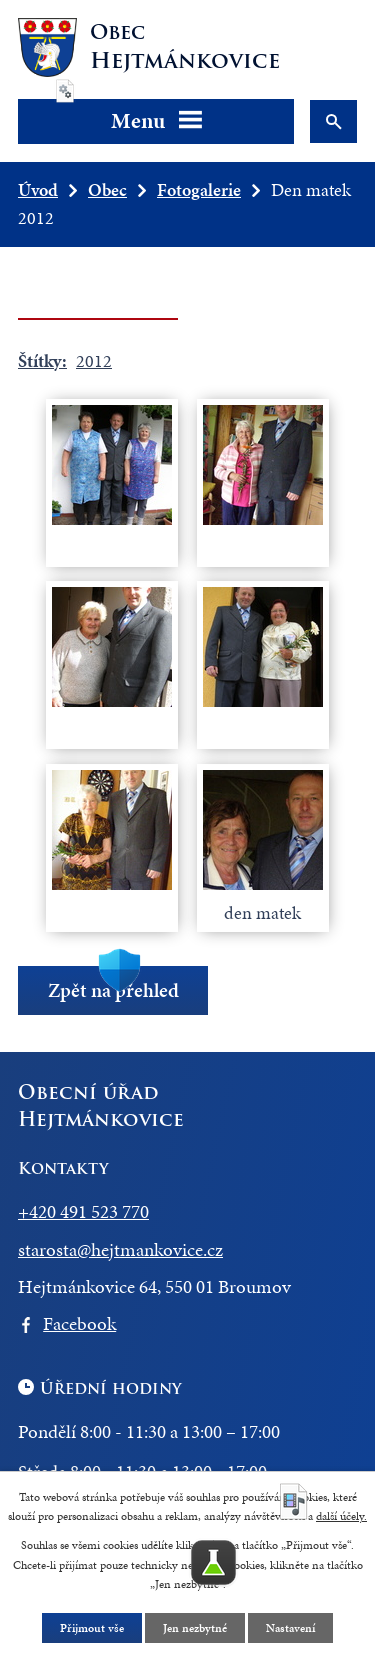 The width and height of the screenshot is (375, 1658). I want to click on open a media file containing audio or video content, so click(293, 1501).